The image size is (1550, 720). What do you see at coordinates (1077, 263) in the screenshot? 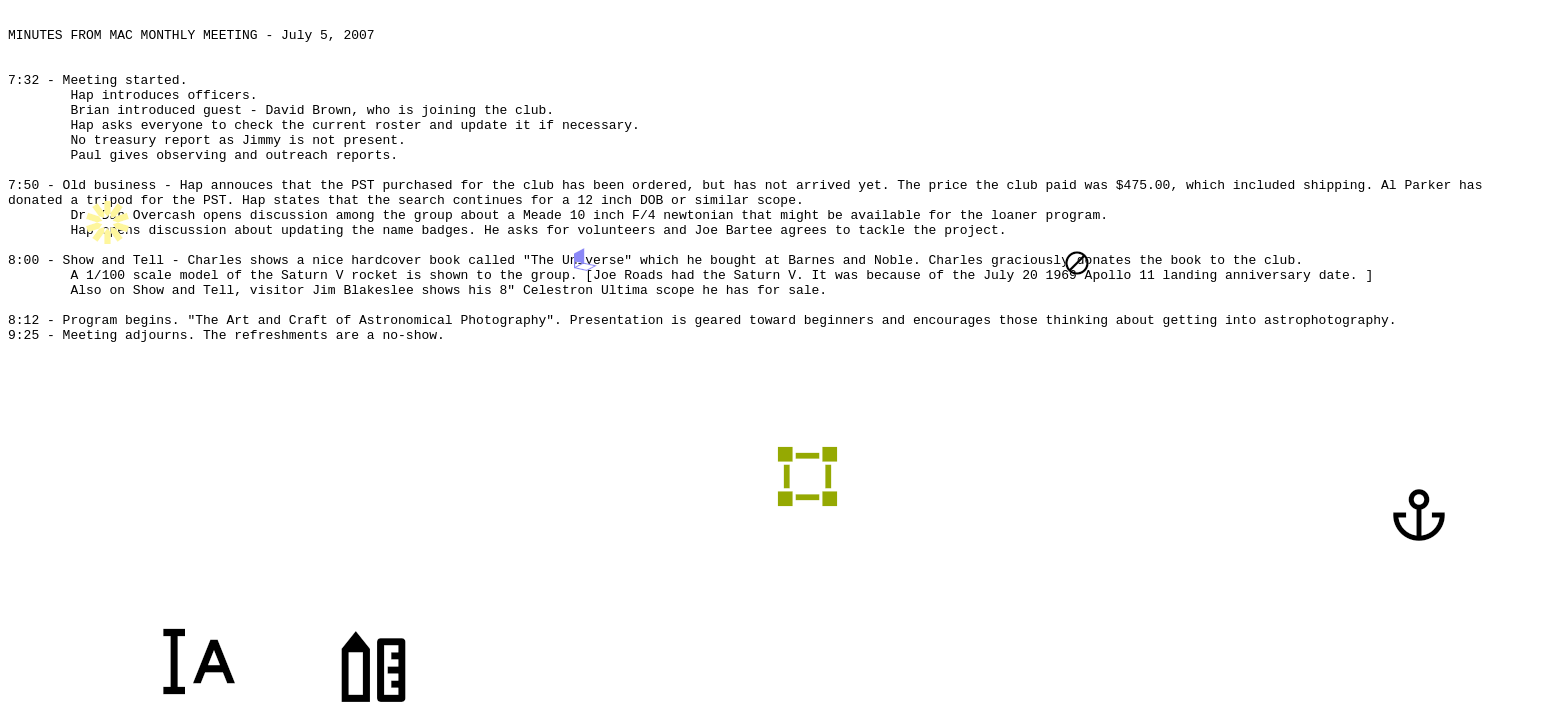
I see `indicates a prohibited or restricted action` at bounding box center [1077, 263].